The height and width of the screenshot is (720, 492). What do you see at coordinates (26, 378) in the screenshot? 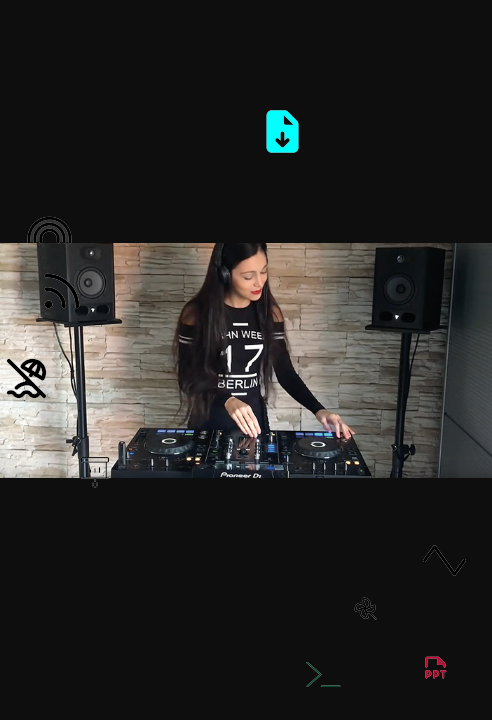
I see `beach or coastal area unavailable` at bounding box center [26, 378].